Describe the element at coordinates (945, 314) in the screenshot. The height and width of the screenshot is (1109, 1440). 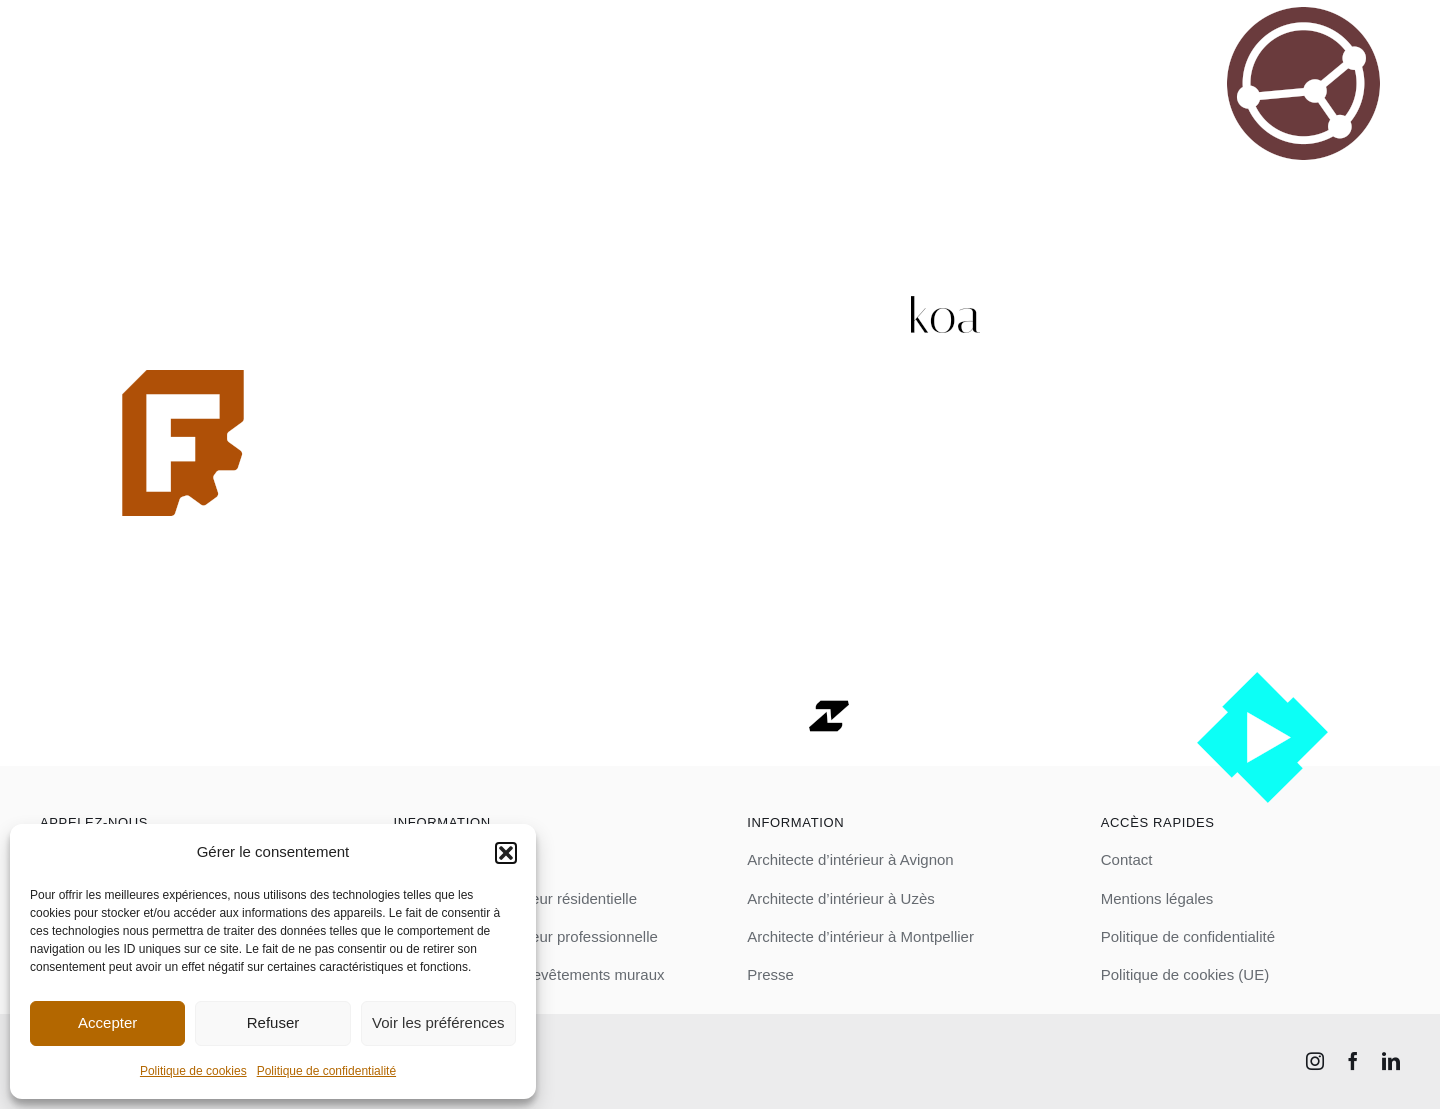
I see `navigate to the Koa framework homepage` at that location.